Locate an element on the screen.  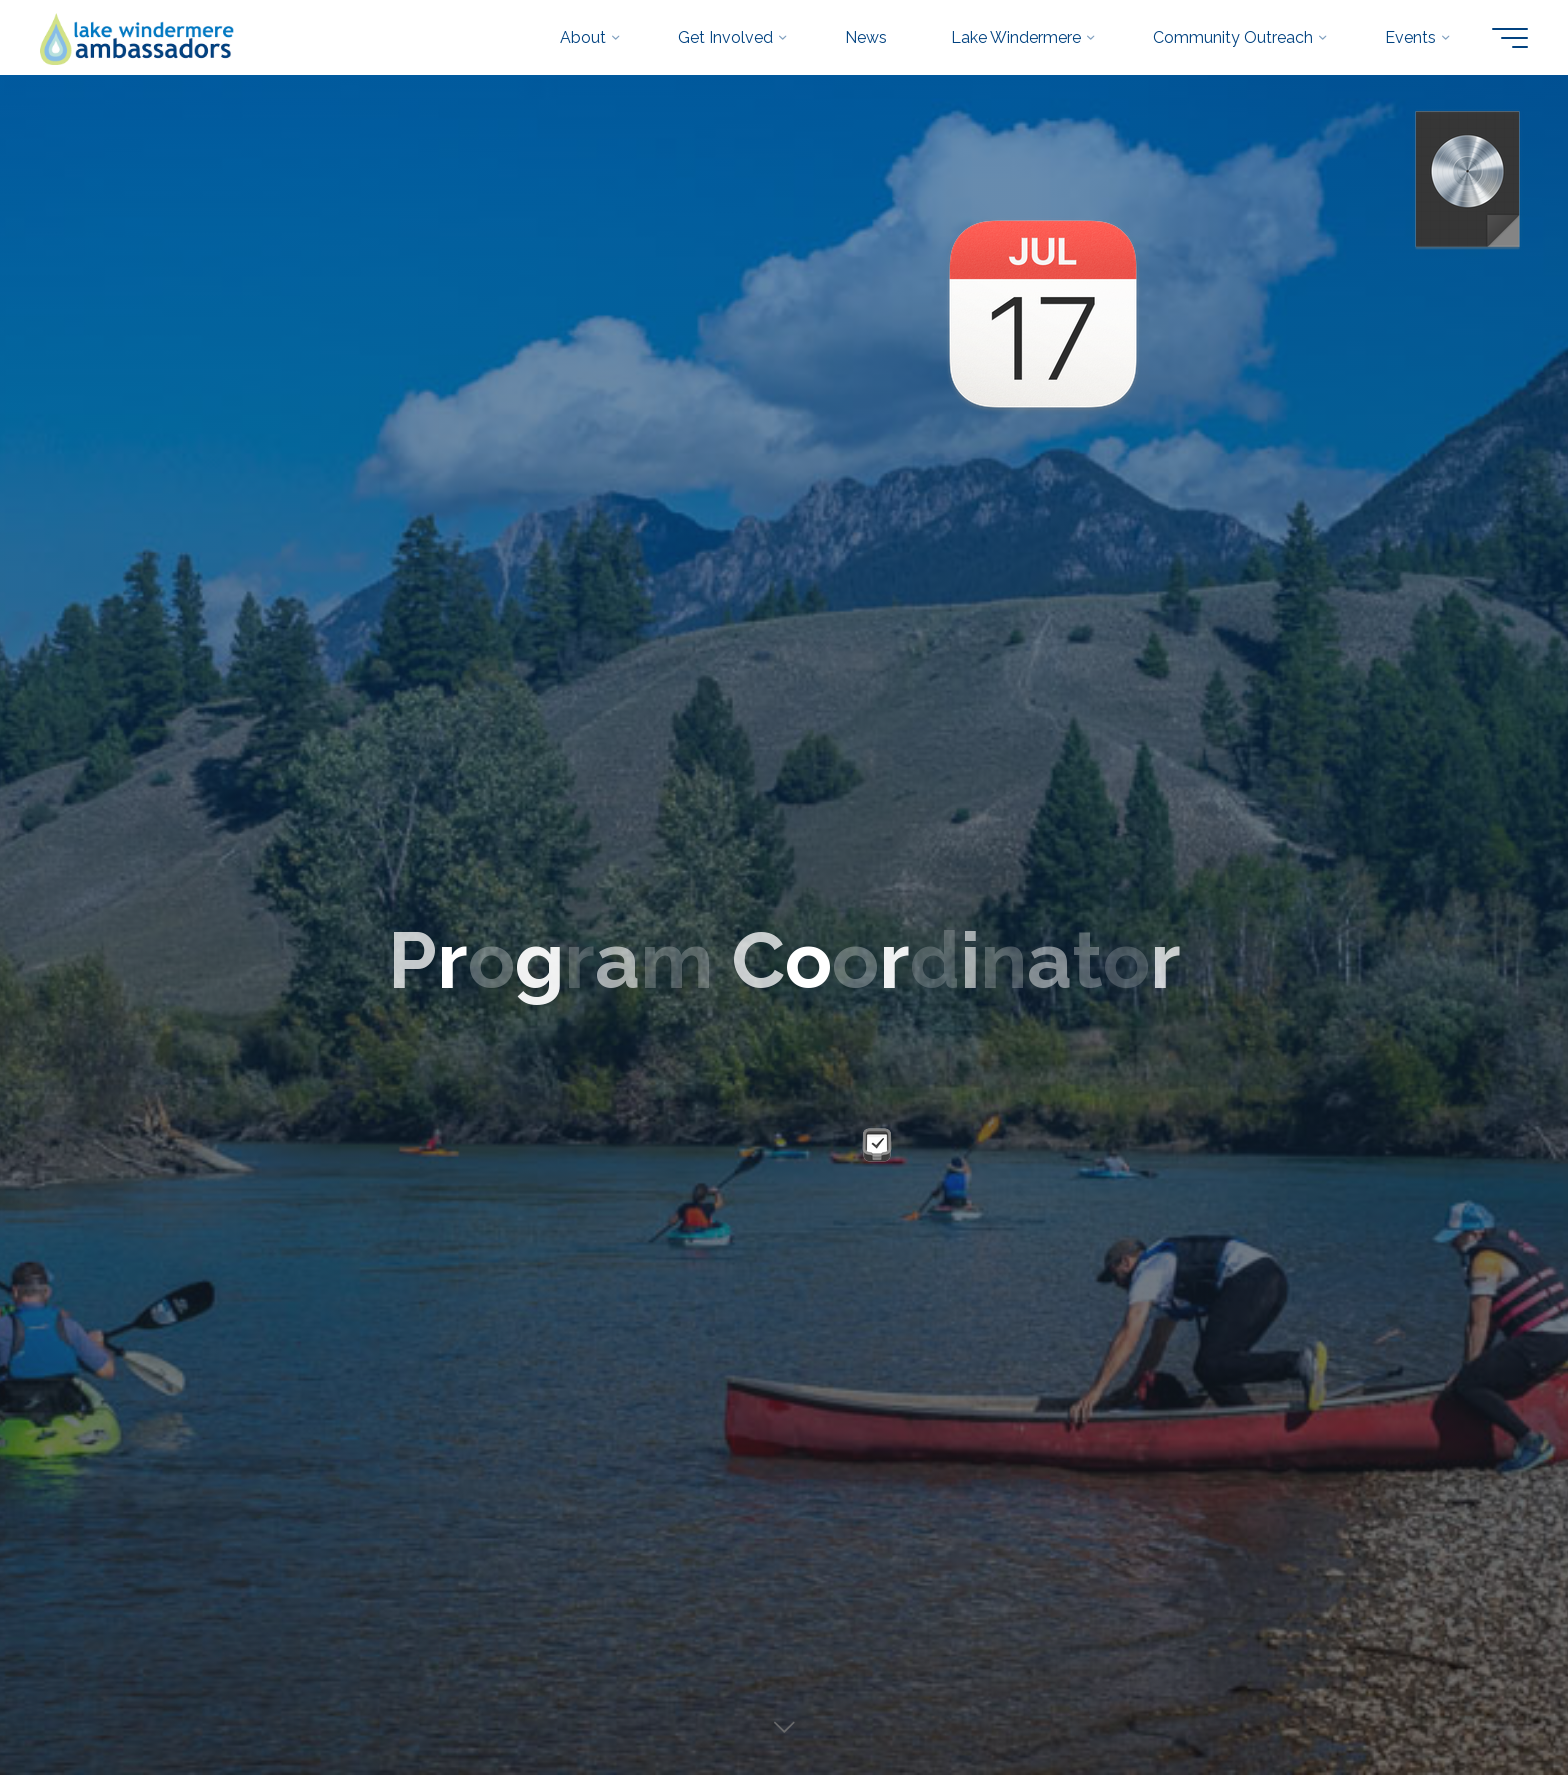
view calendar events and reminders is located at coordinates (1043, 314).